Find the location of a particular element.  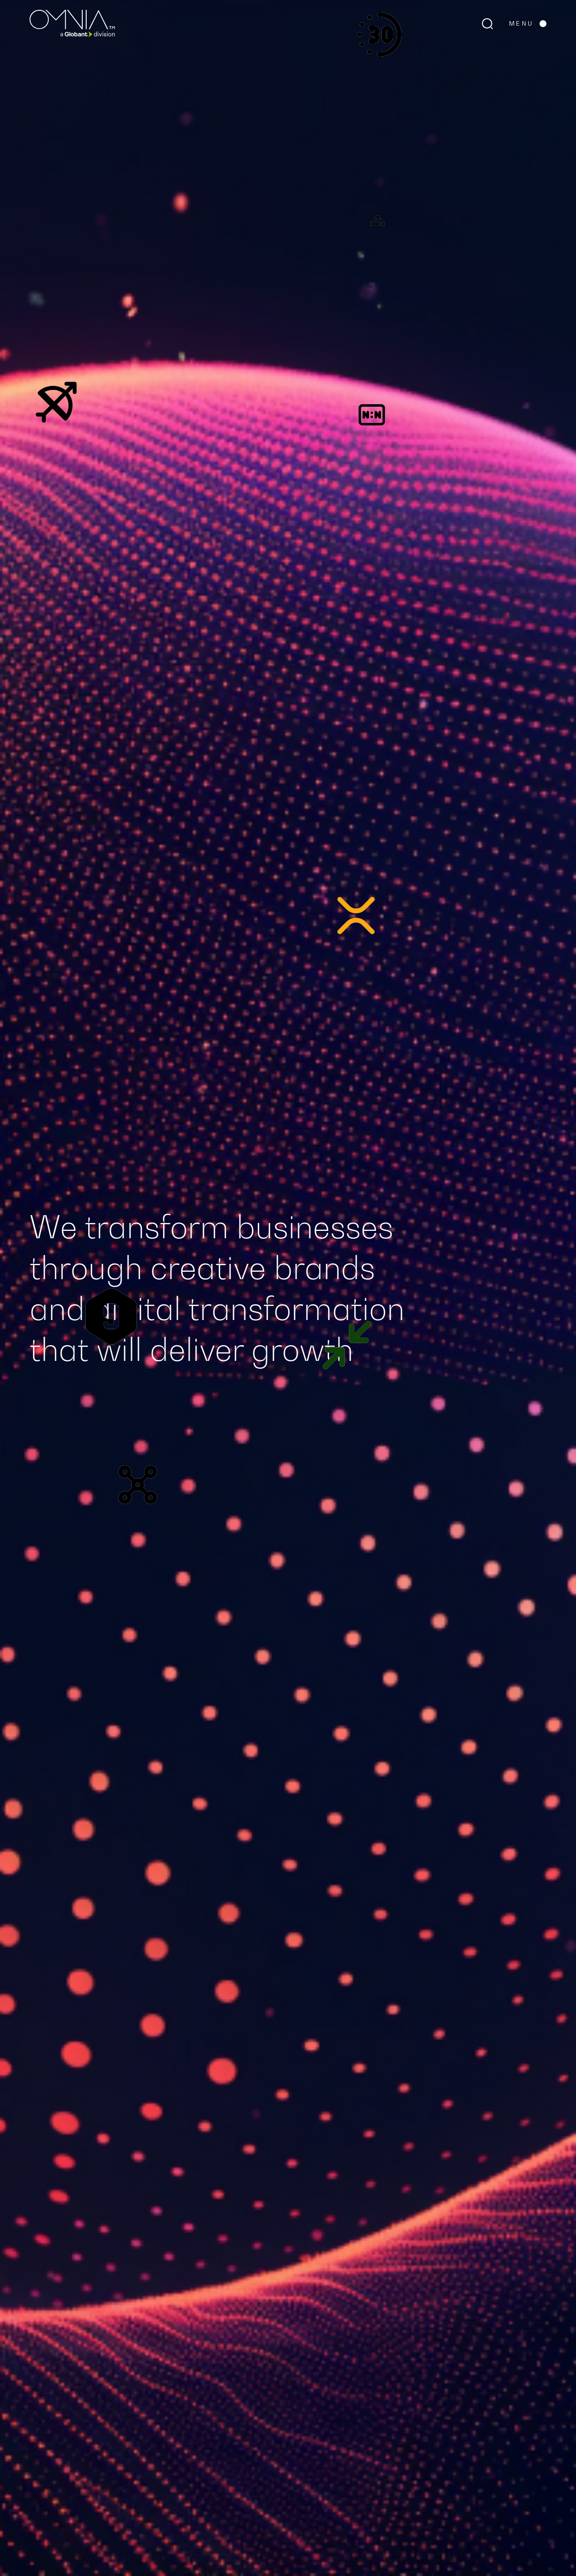

XRP cryptocurrency symbol is located at coordinates (356, 915).